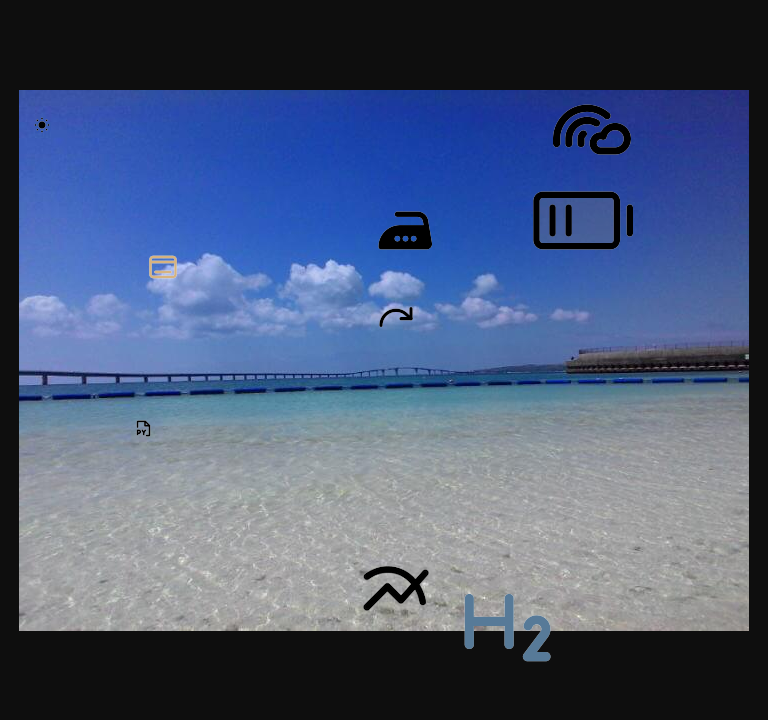 This screenshot has width=768, height=720. I want to click on view weather conditions, so click(592, 129).